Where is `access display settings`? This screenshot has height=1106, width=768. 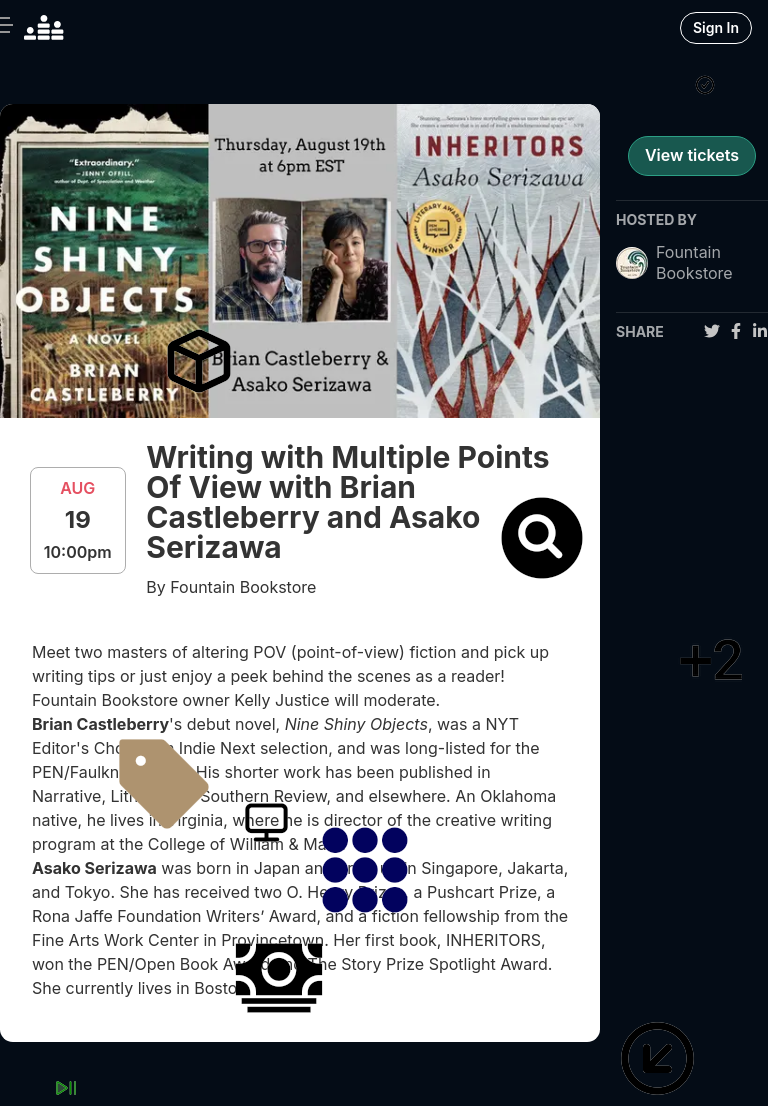 access display settings is located at coordinates (266, 822).